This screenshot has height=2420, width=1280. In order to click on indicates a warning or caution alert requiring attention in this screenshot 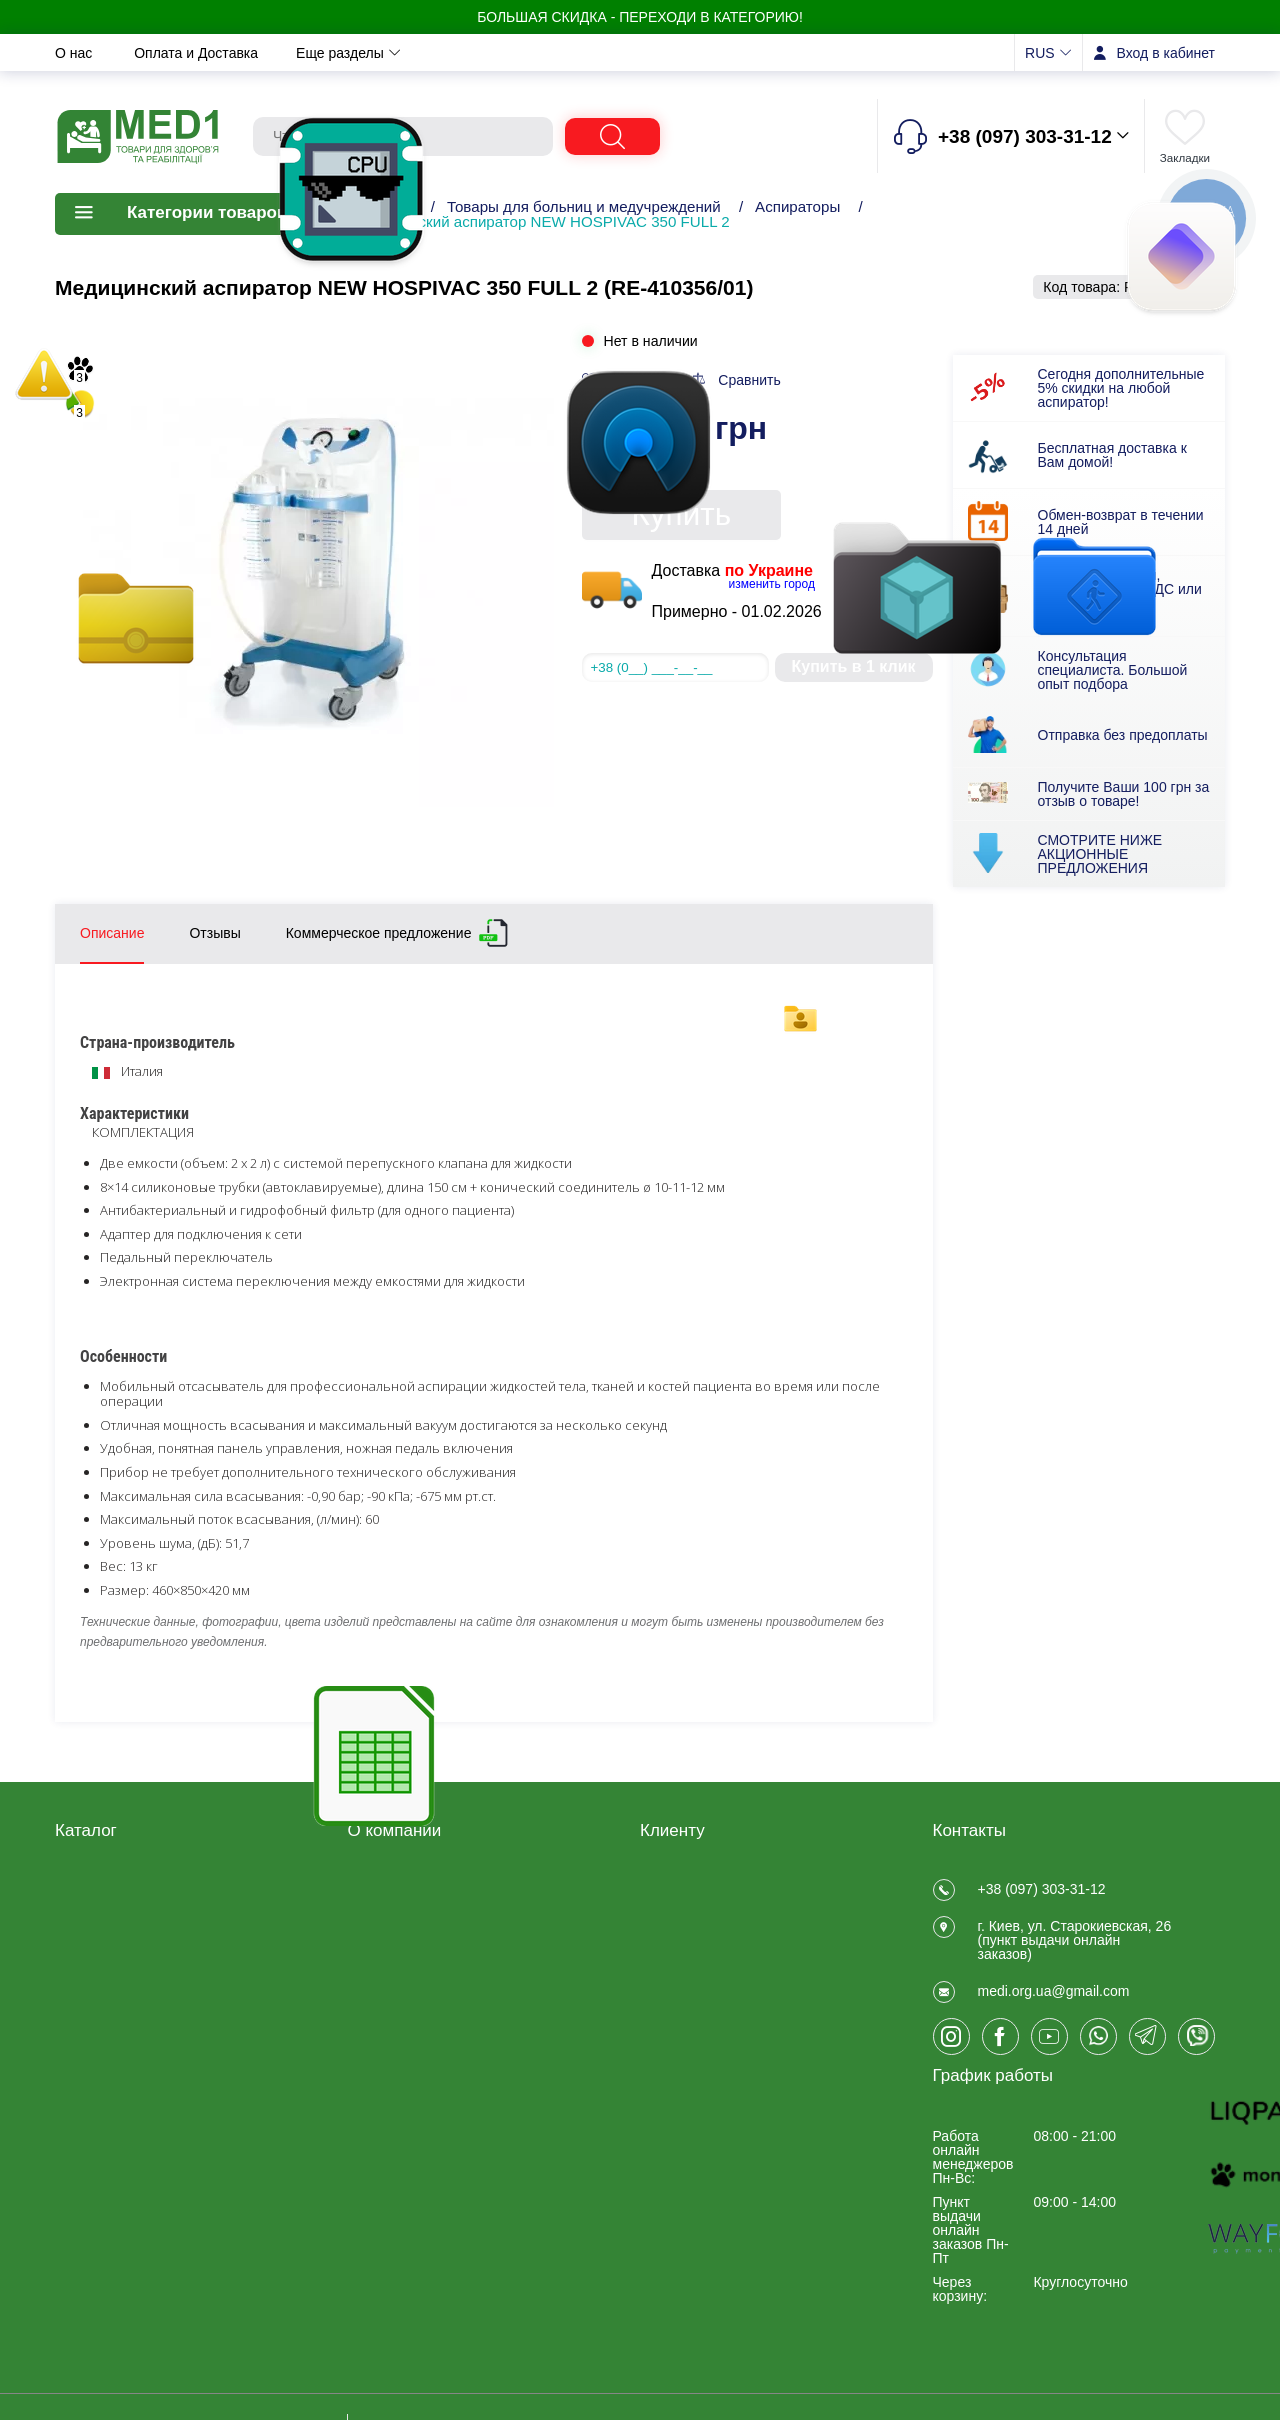, I will do `click(44, 374)`.